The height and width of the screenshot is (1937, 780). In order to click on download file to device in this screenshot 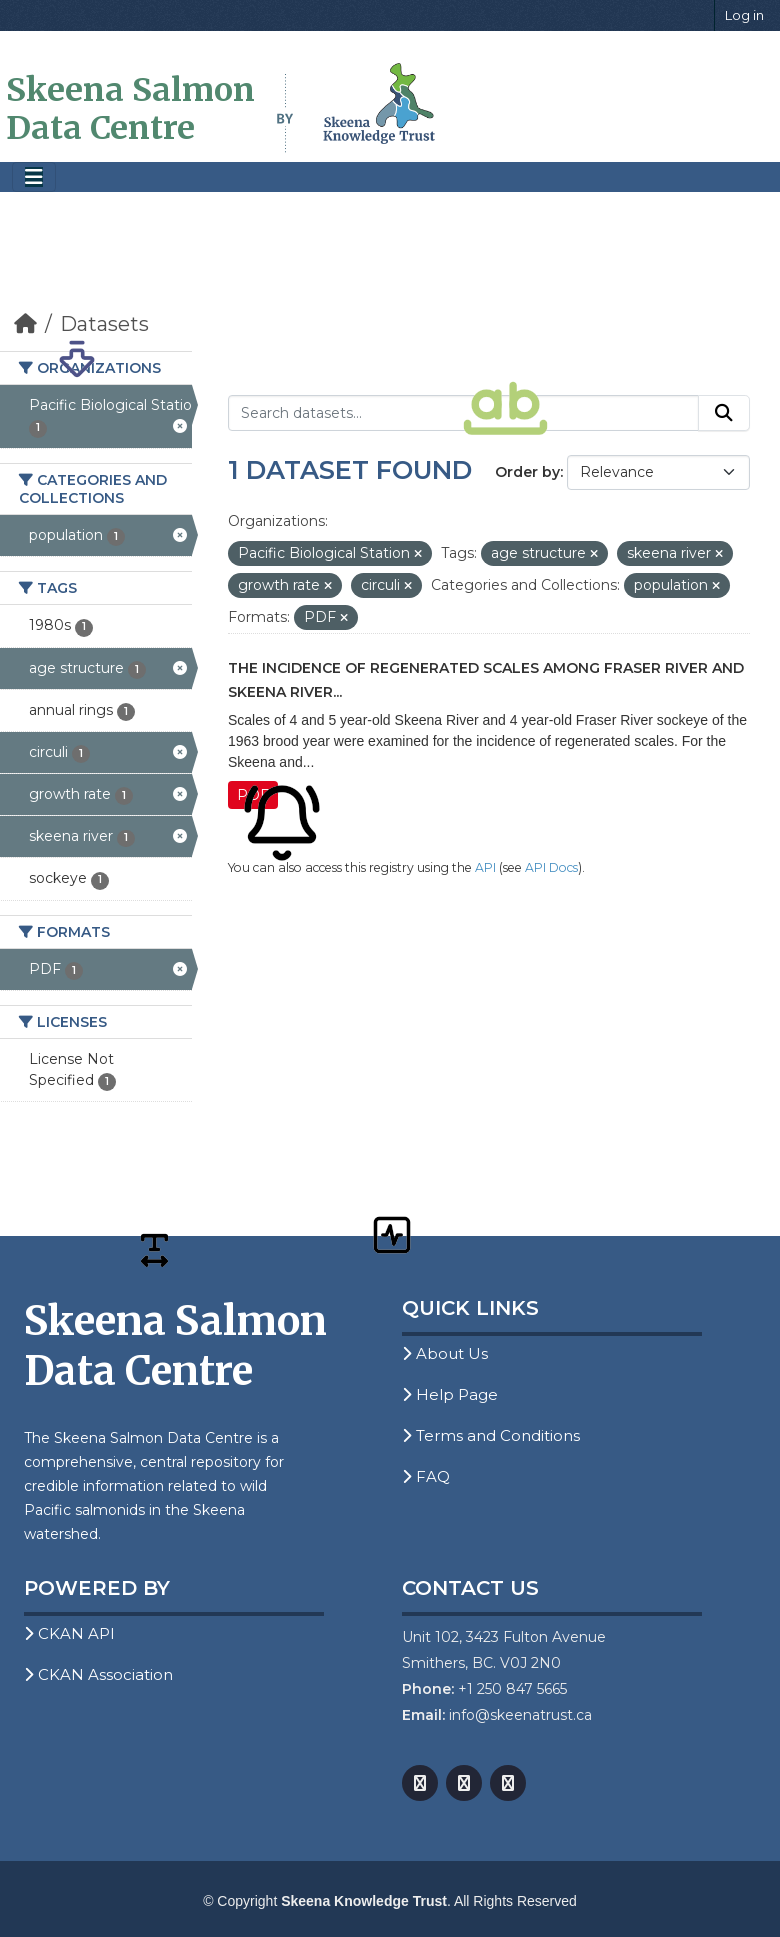, I will do `click(77, 358)`.